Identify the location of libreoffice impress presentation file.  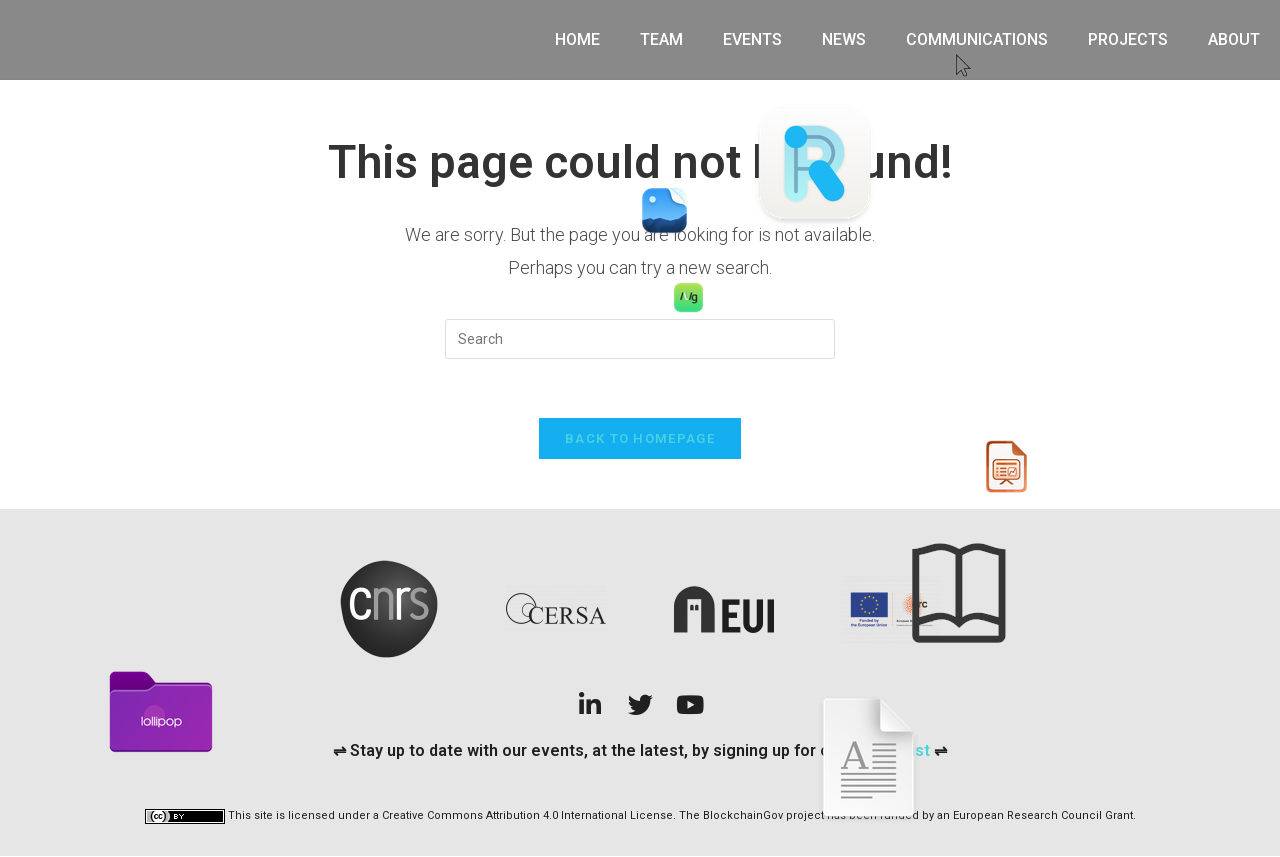
(1006, 466).